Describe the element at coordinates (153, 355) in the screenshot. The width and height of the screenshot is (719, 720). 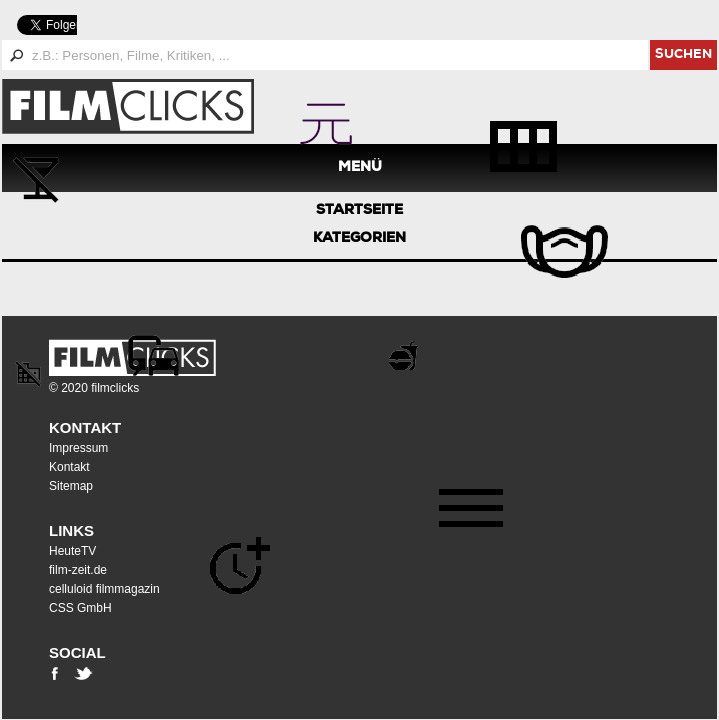
I see `view commute options and routes` at that location.